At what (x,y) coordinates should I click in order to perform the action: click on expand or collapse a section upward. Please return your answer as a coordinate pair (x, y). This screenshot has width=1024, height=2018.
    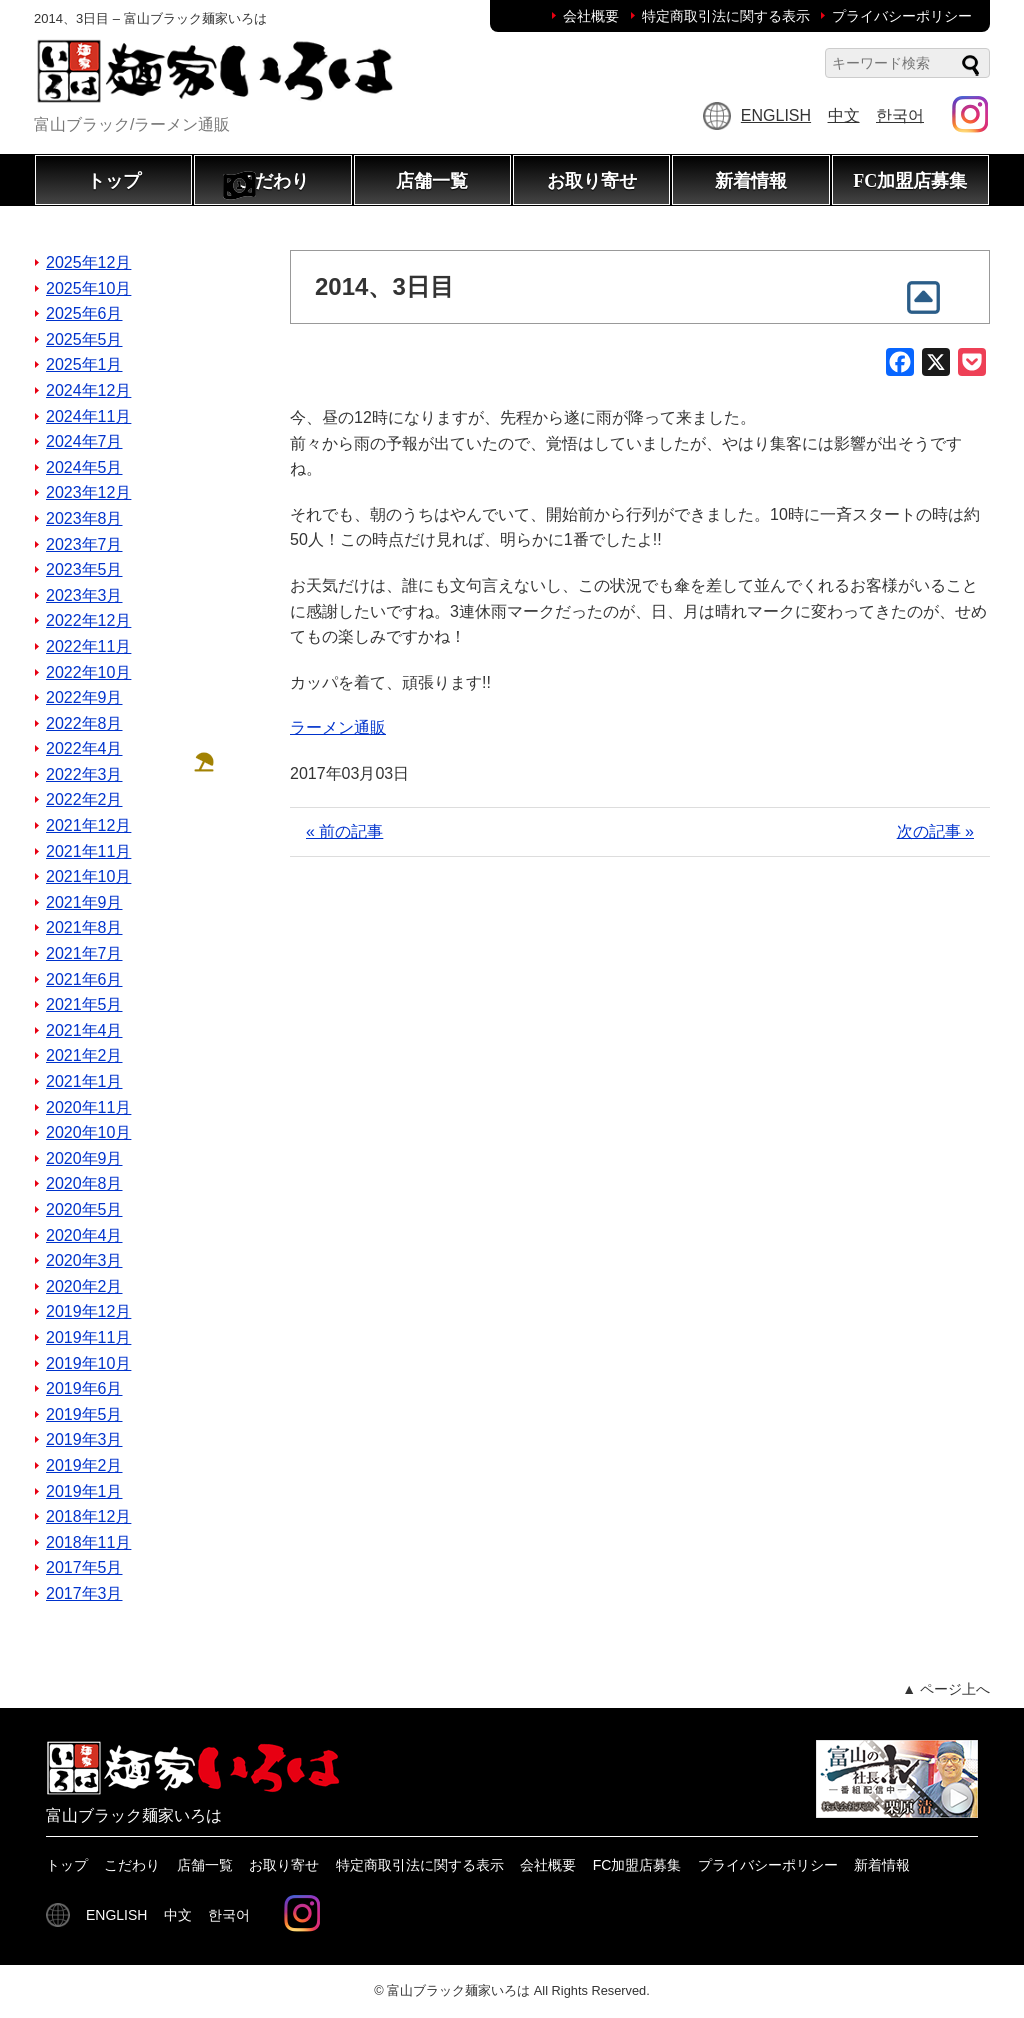
    Looking at the image, I should click on (923, 297).